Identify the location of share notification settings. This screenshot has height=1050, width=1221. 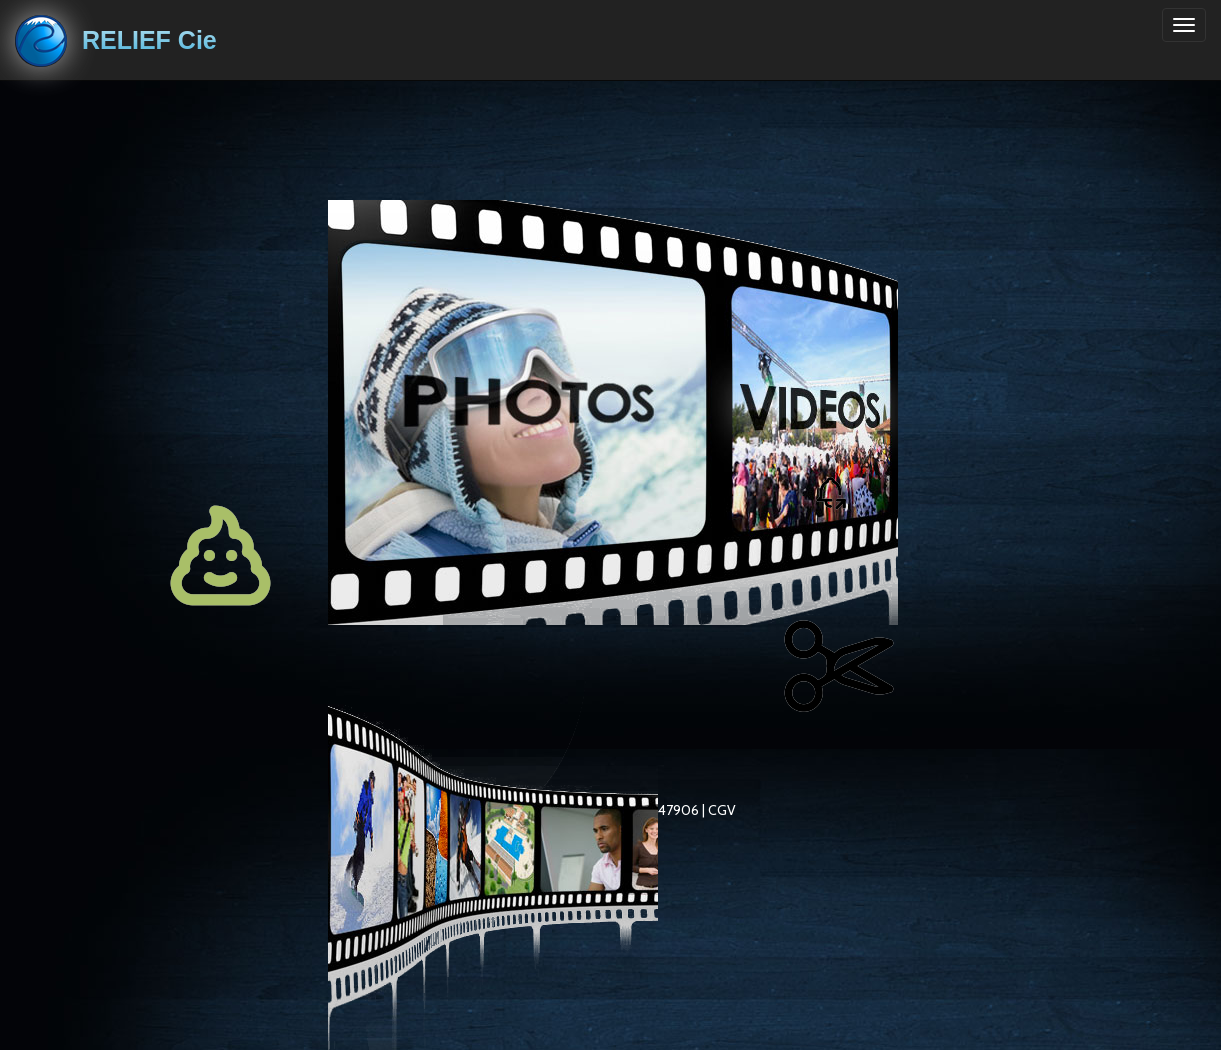
(830, 492).